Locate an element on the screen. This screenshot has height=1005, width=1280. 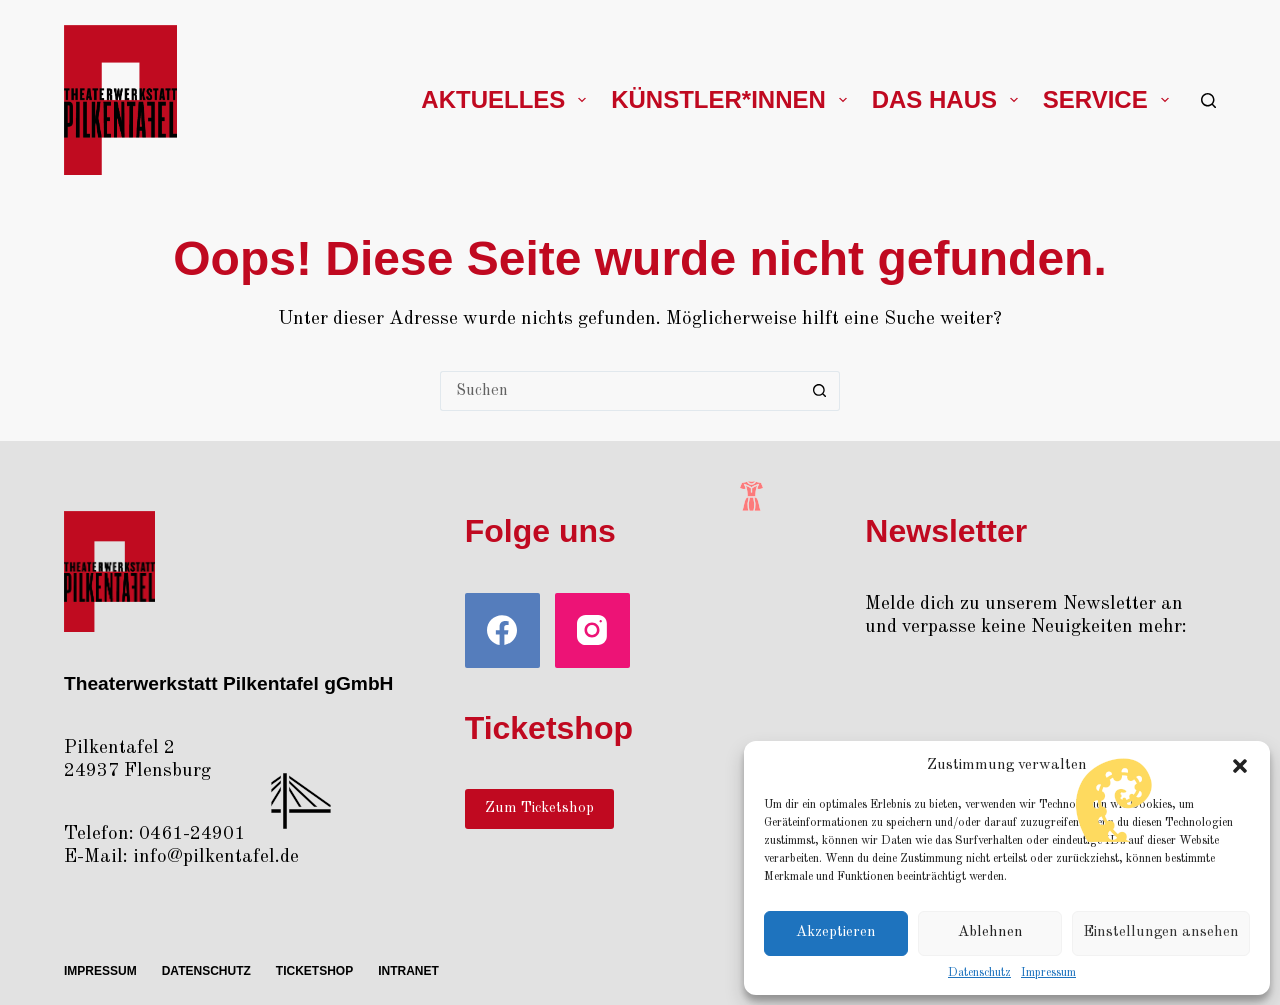
view bridge or infrastructure locations is located at coordinates (301, 800).